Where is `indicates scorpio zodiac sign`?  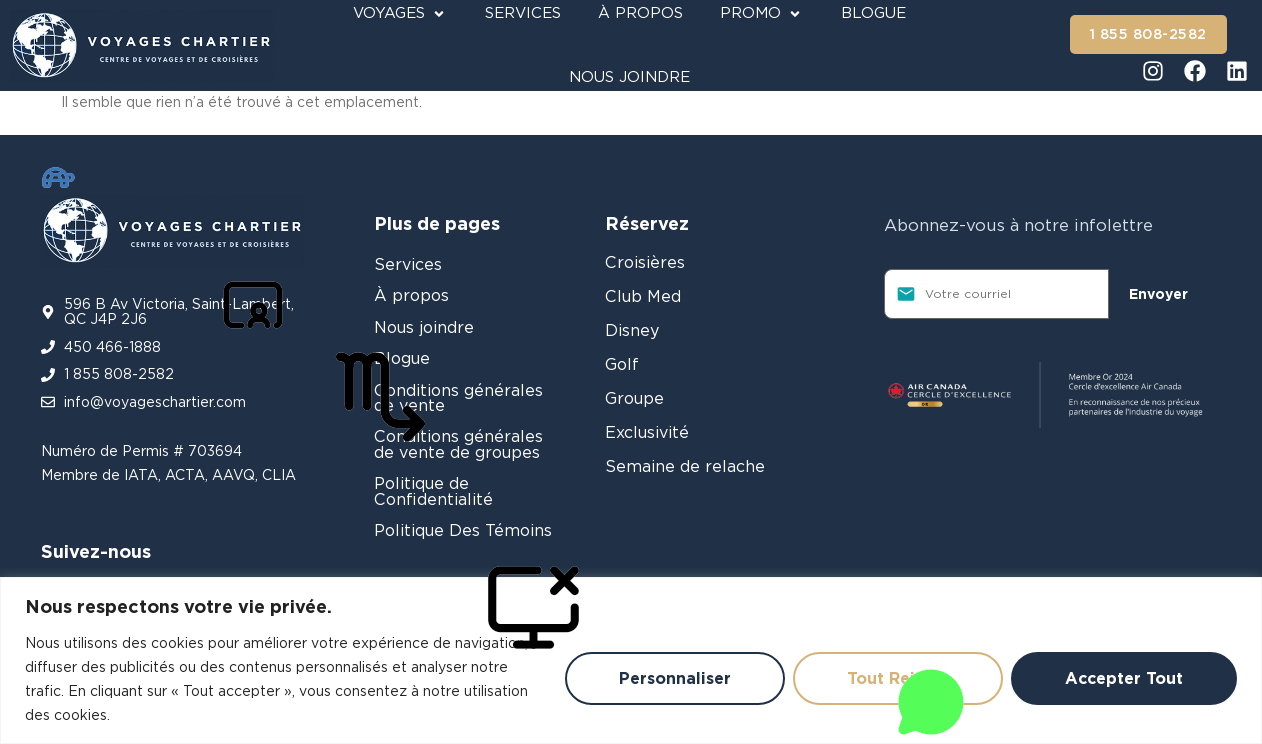 indicates scorpio zodiac sign is located at coordinates (380, 392).